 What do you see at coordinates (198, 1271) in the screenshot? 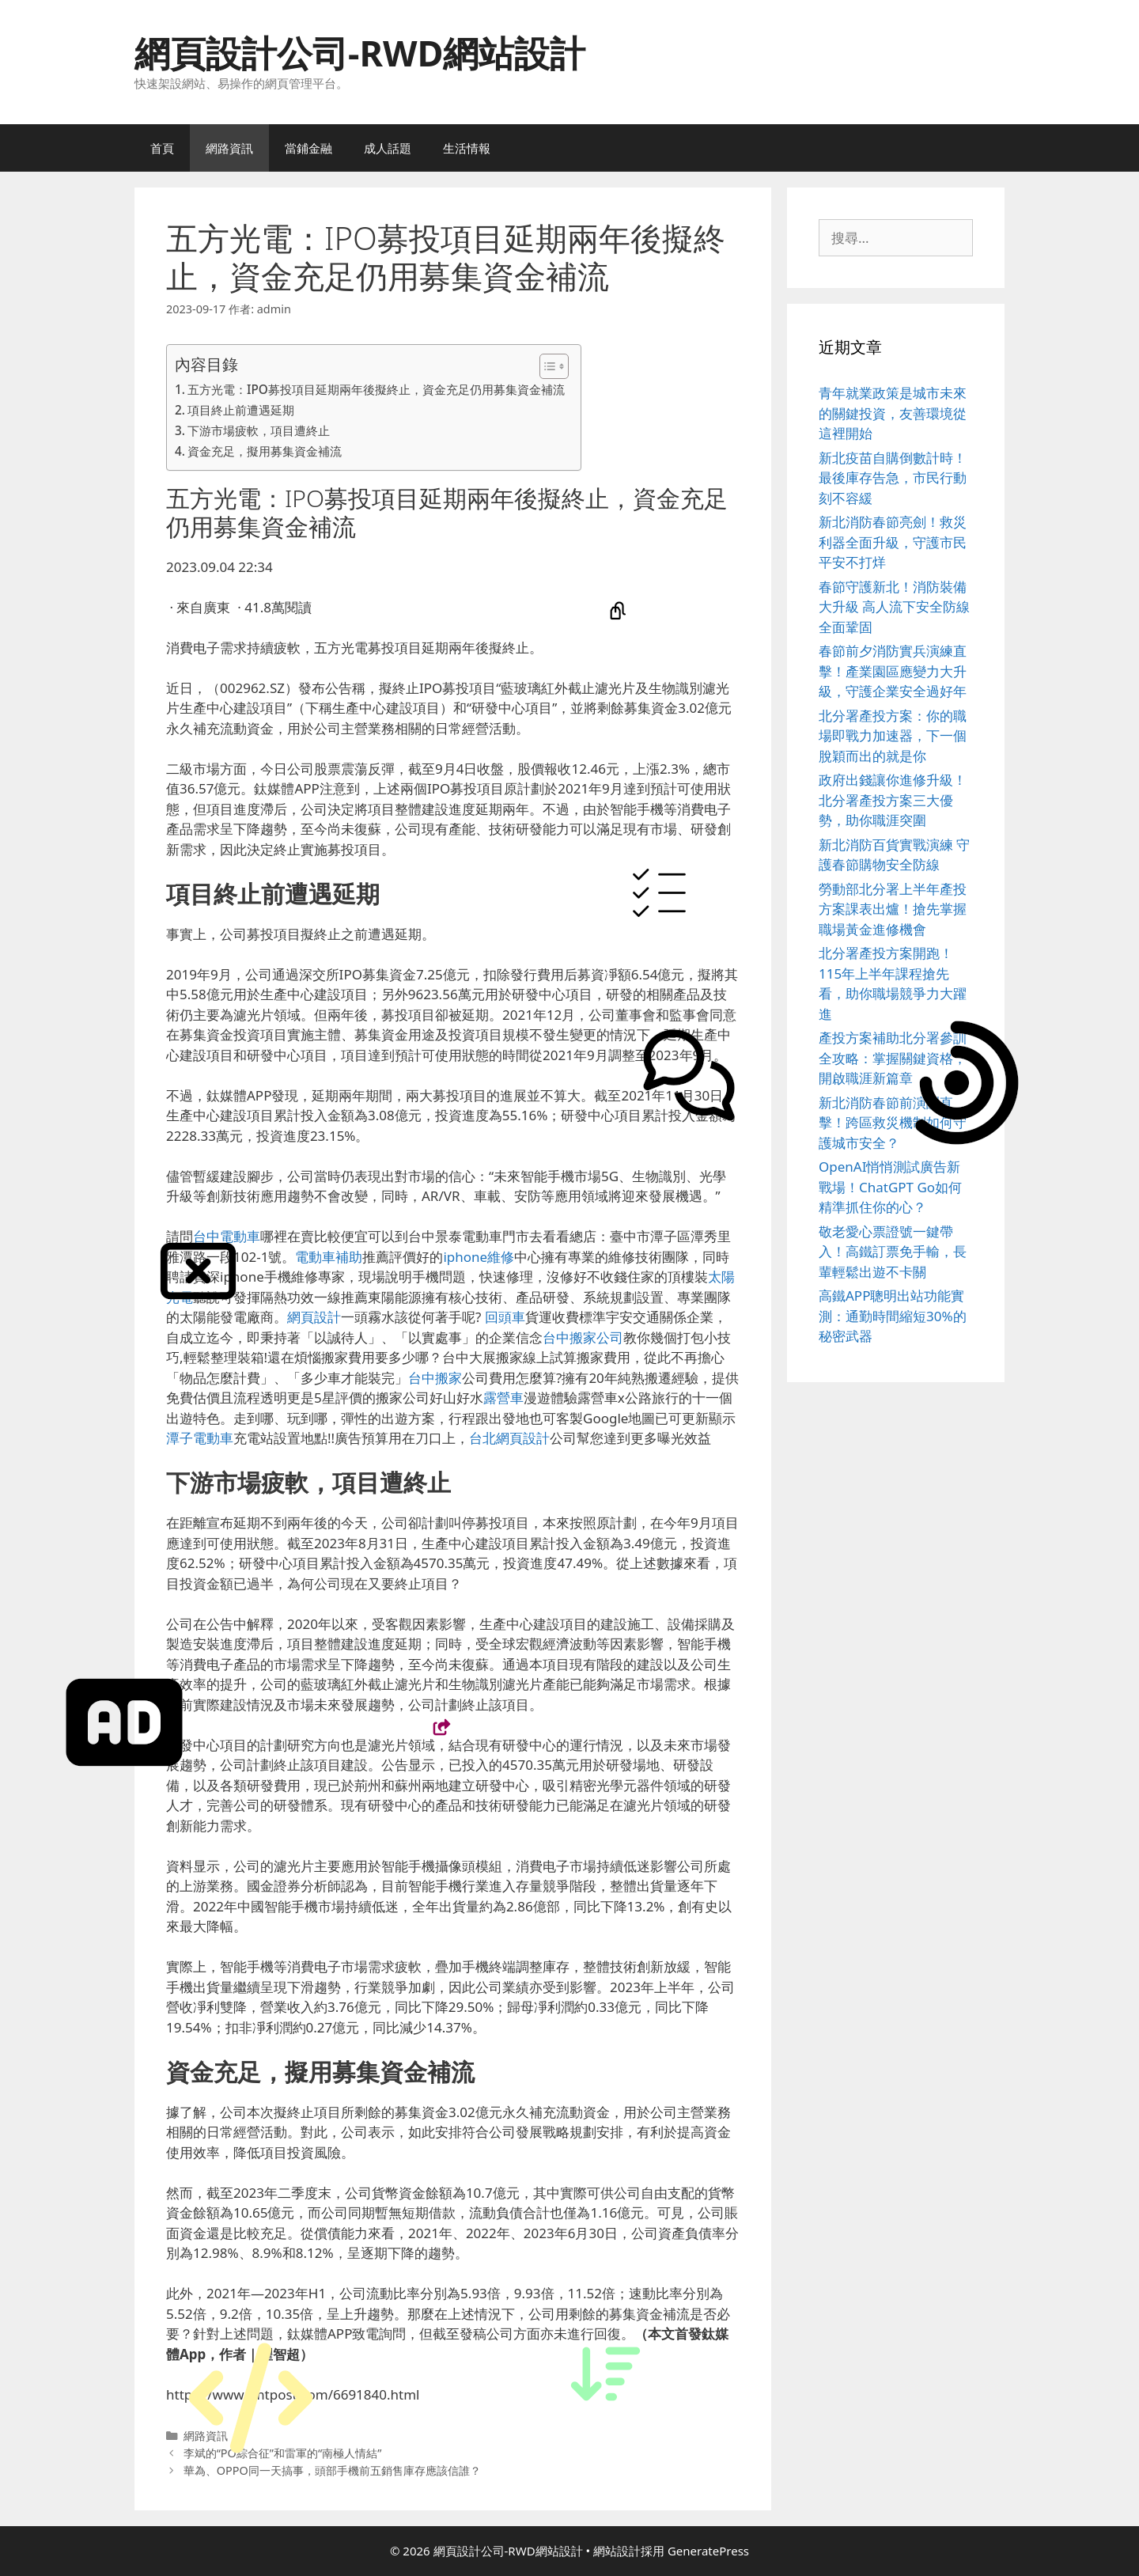
I see `close or dismiss a window` at bounding box center [198, 1271].